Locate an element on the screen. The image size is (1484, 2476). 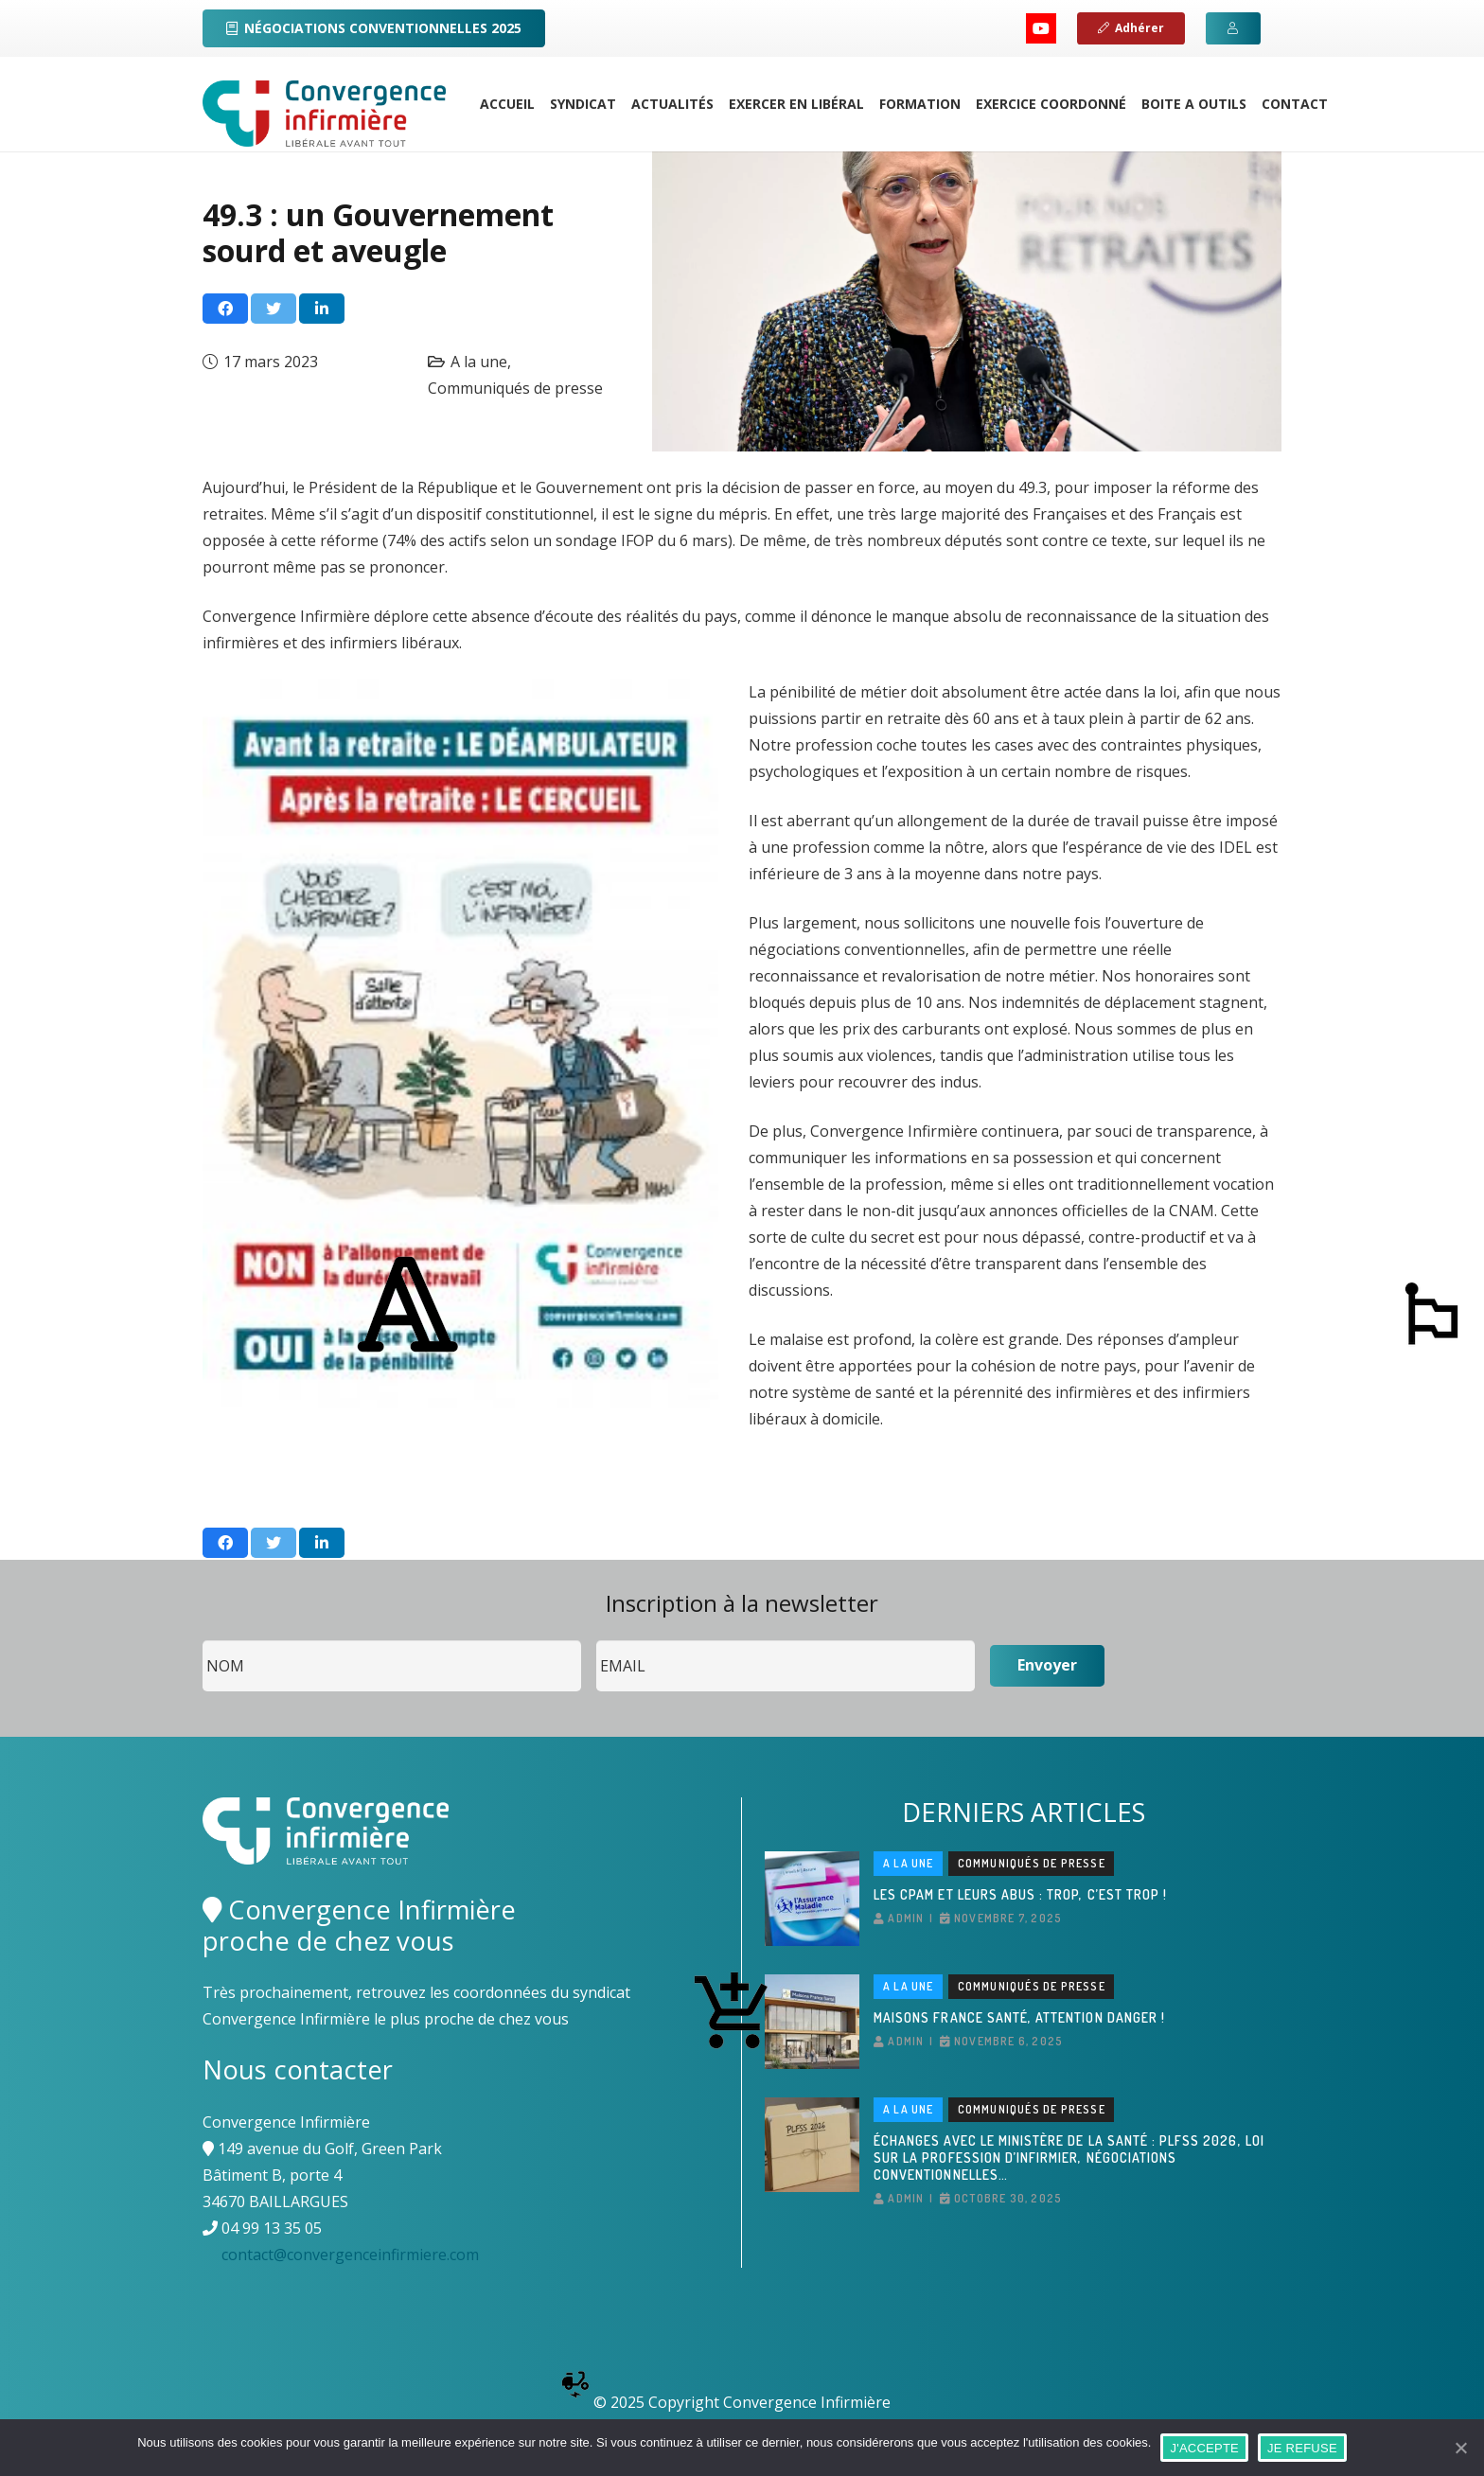
add item to shopping cart is located at coordinates (734, 2012).